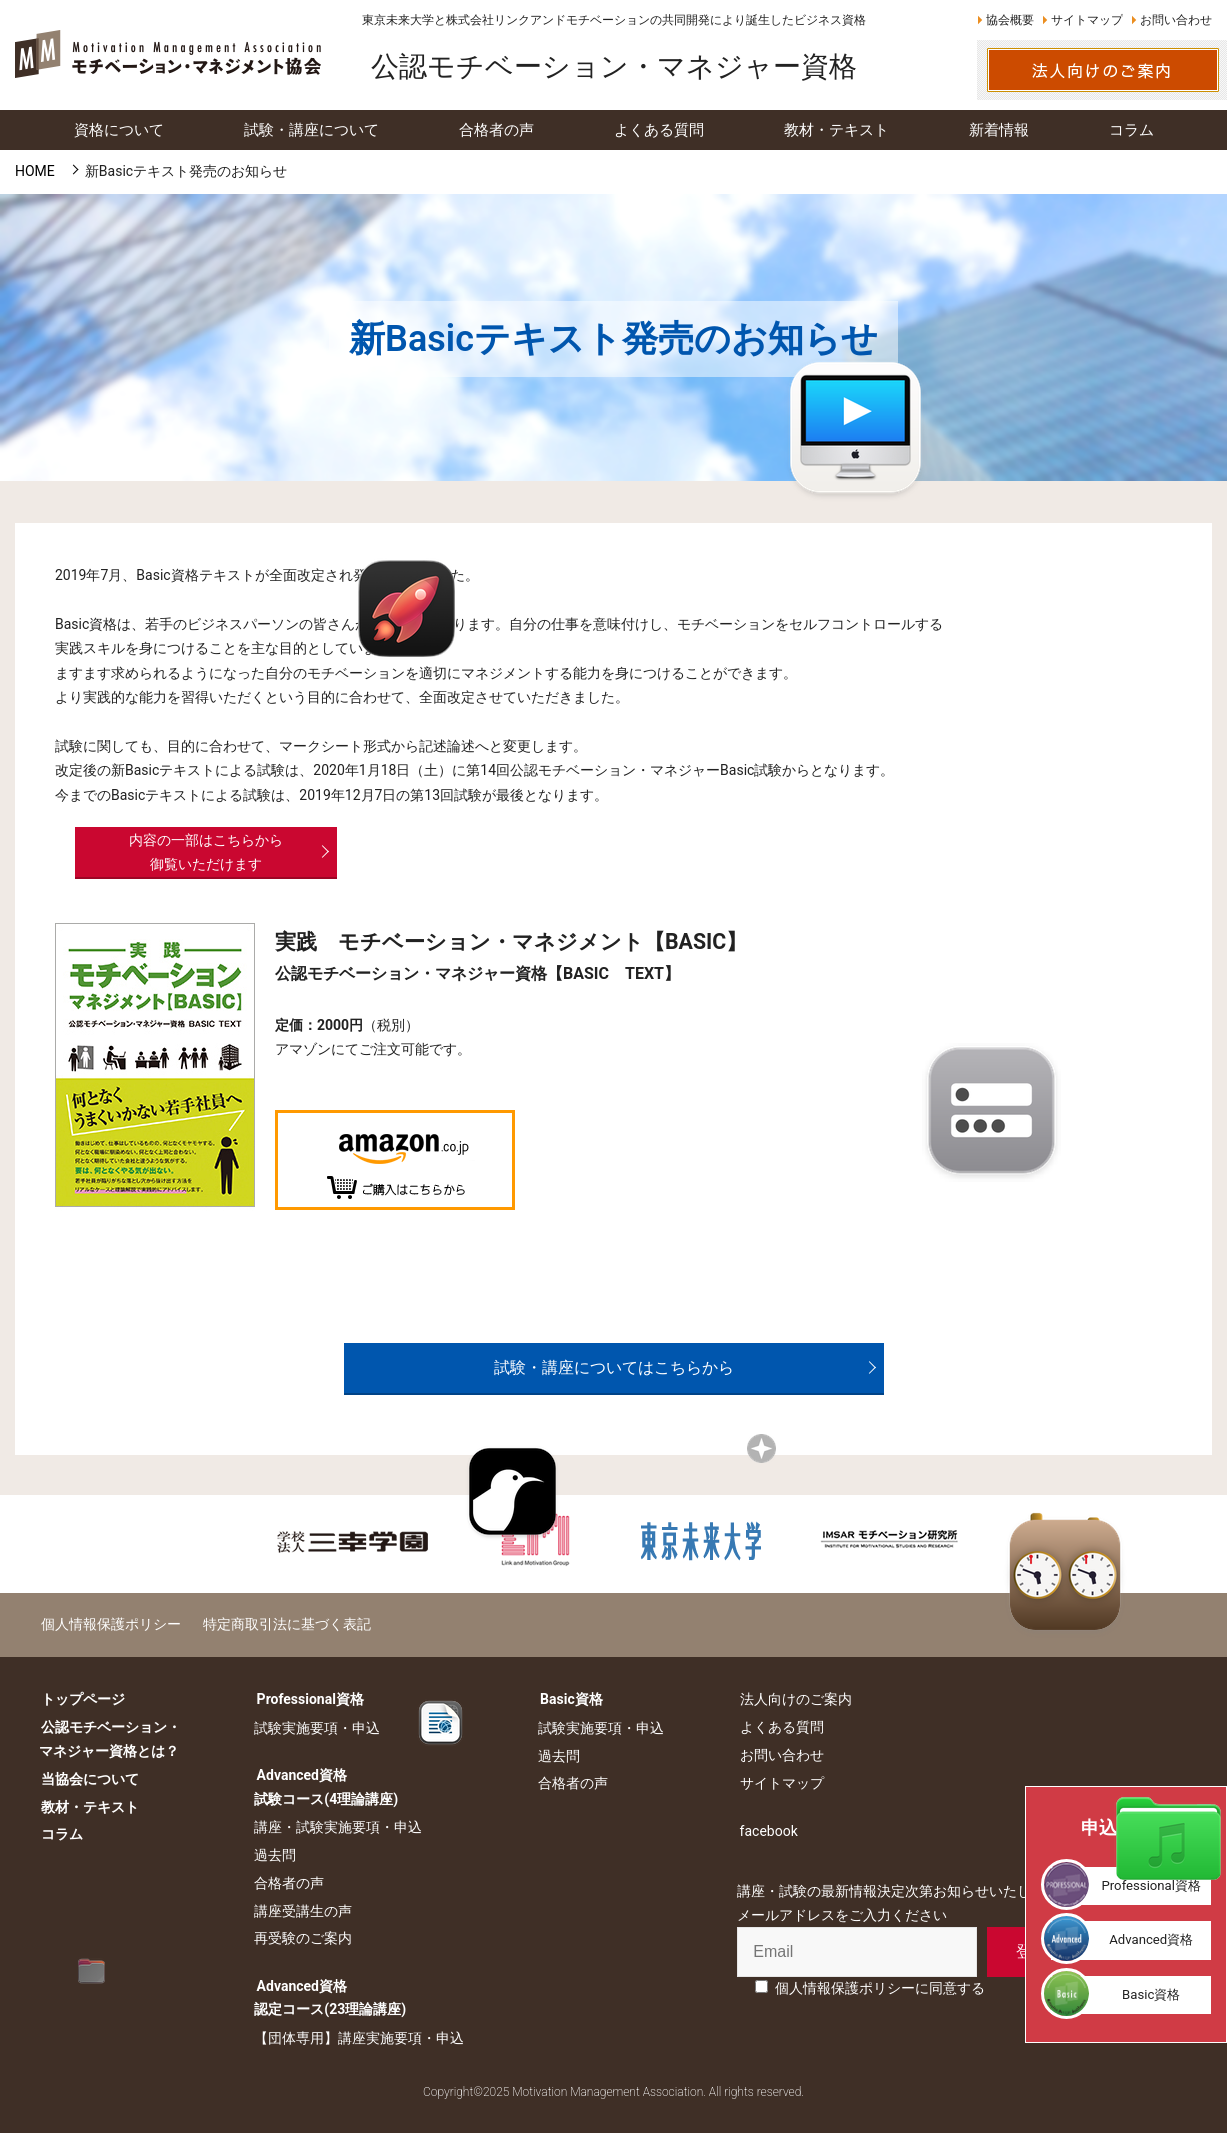 Image resolution: width=1227 pixels, height=2133 pixels. What do you see at coordinates (991, 1112) in the screenshot?
I see `access login and authentication settings` at bounding box center [991, 1112].